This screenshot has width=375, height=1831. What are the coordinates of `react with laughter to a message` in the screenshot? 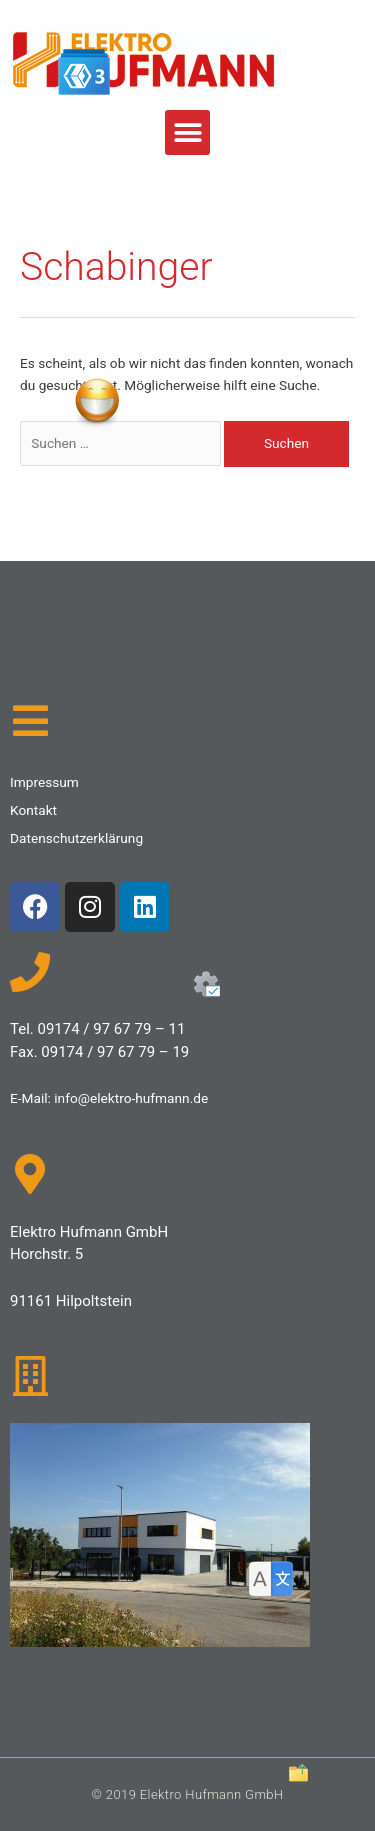 It's located at (97, 402).